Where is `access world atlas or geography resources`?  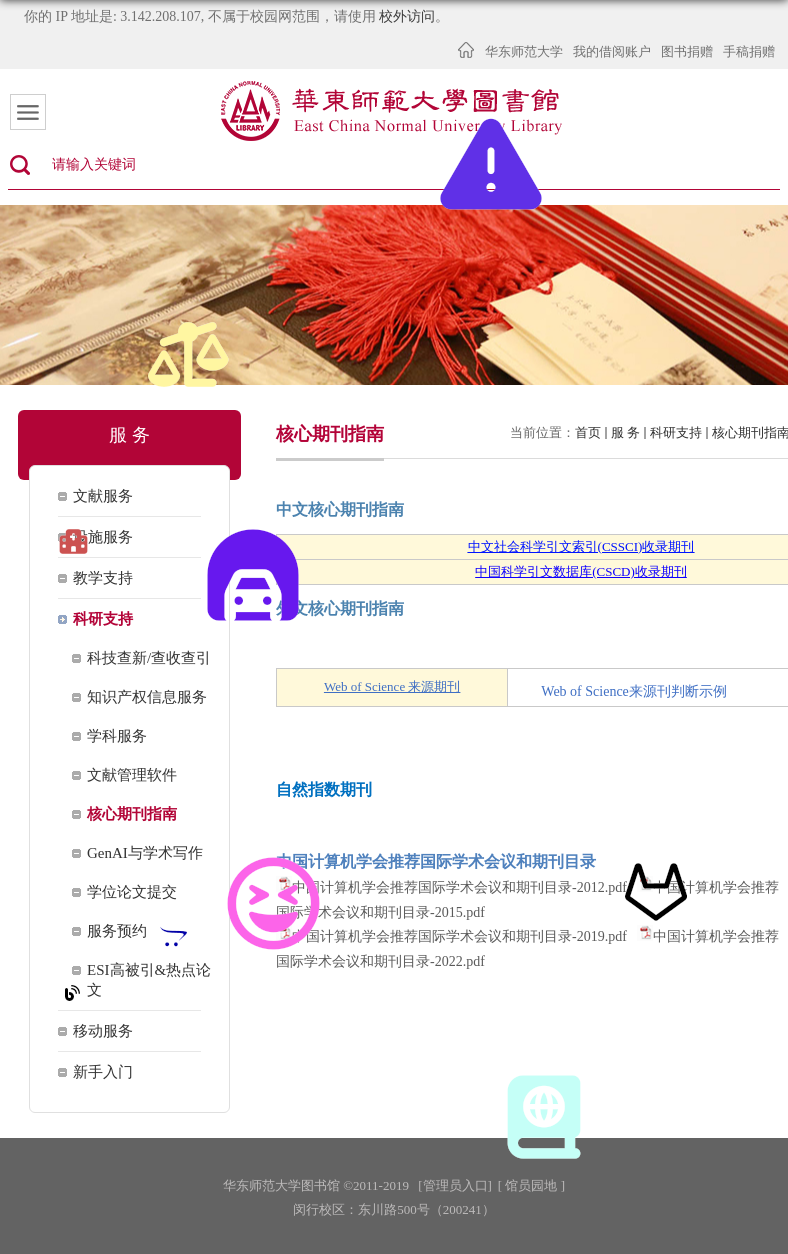
access world atlas or geography resources is located at coordinates (544, 1117).